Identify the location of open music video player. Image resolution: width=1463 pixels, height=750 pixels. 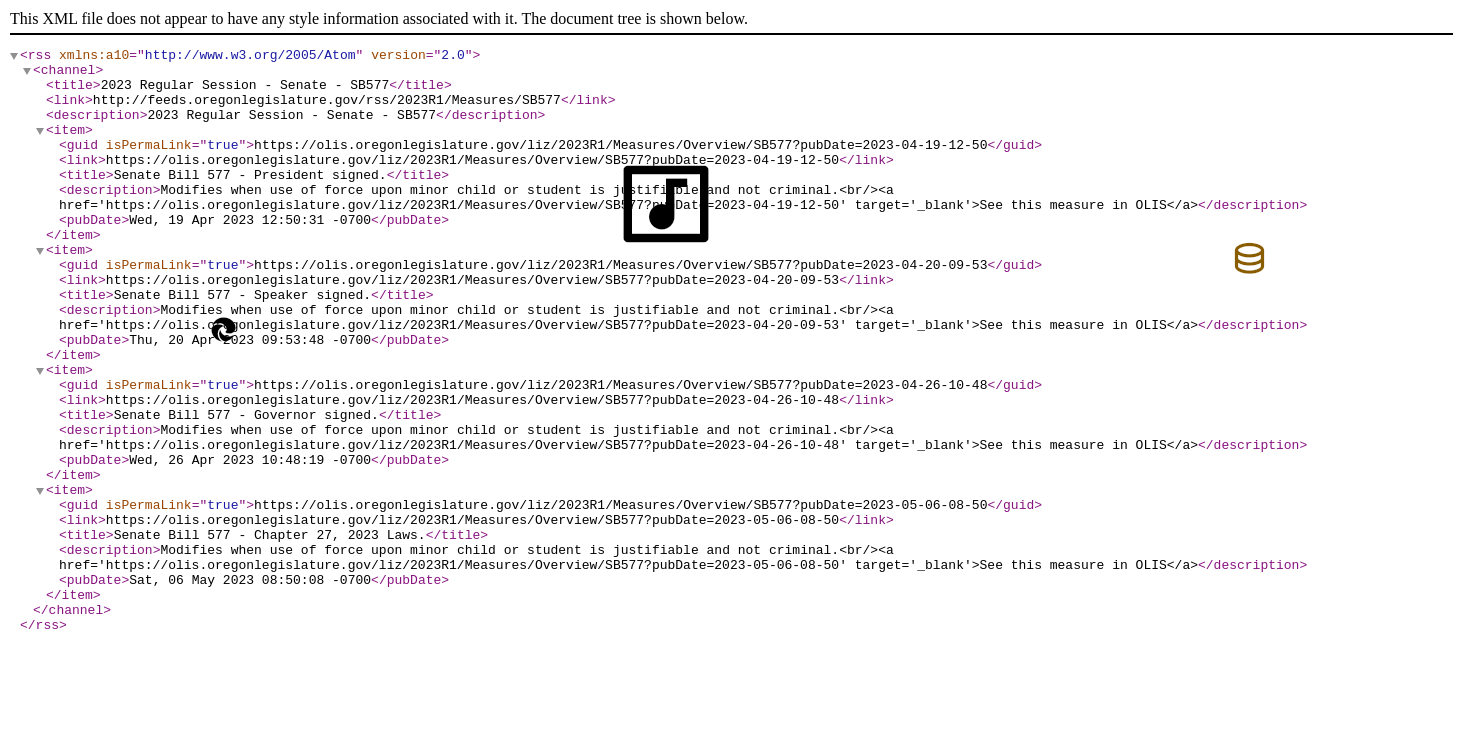
(666, 204).